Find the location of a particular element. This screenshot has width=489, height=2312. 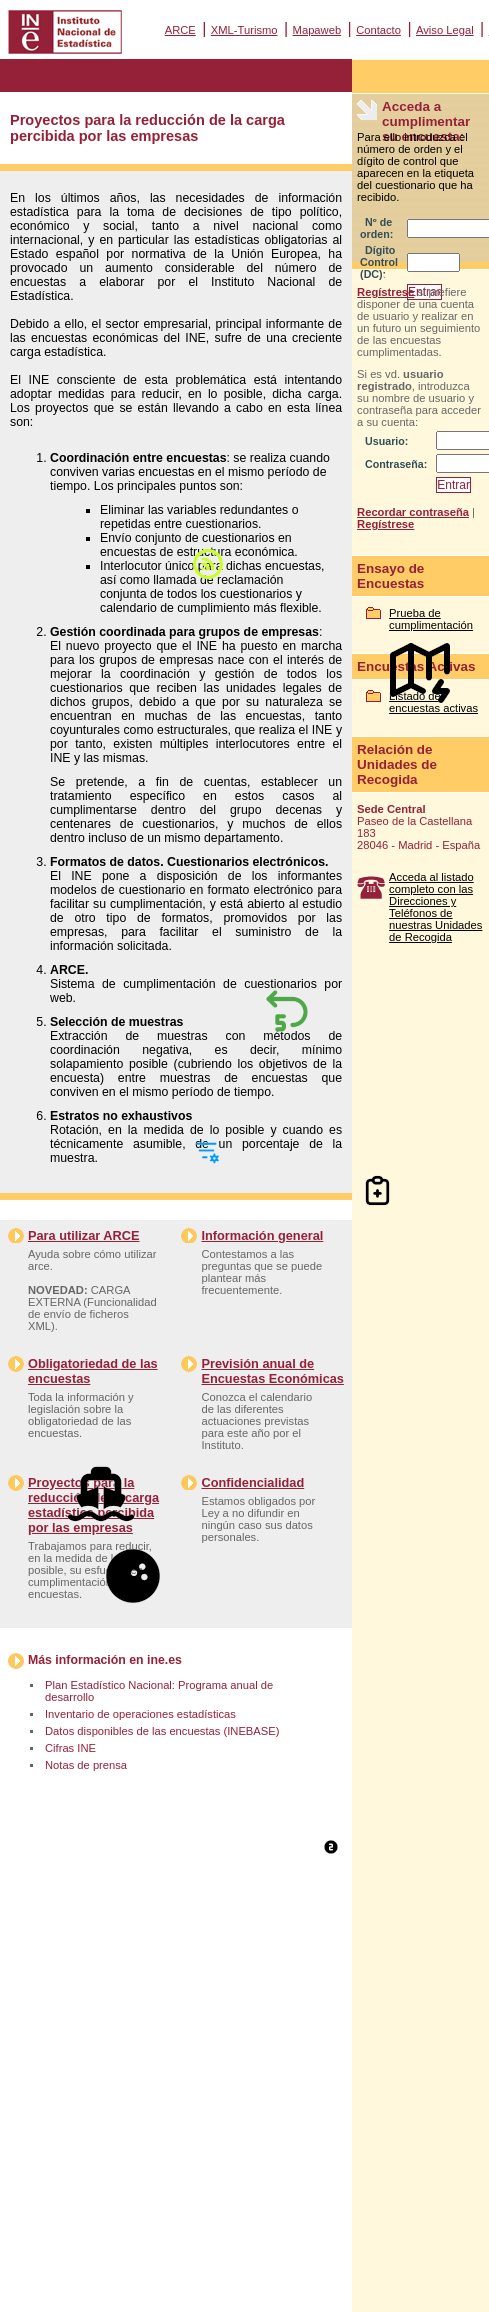

locate your airtag device is located at coordinates (208, 564).